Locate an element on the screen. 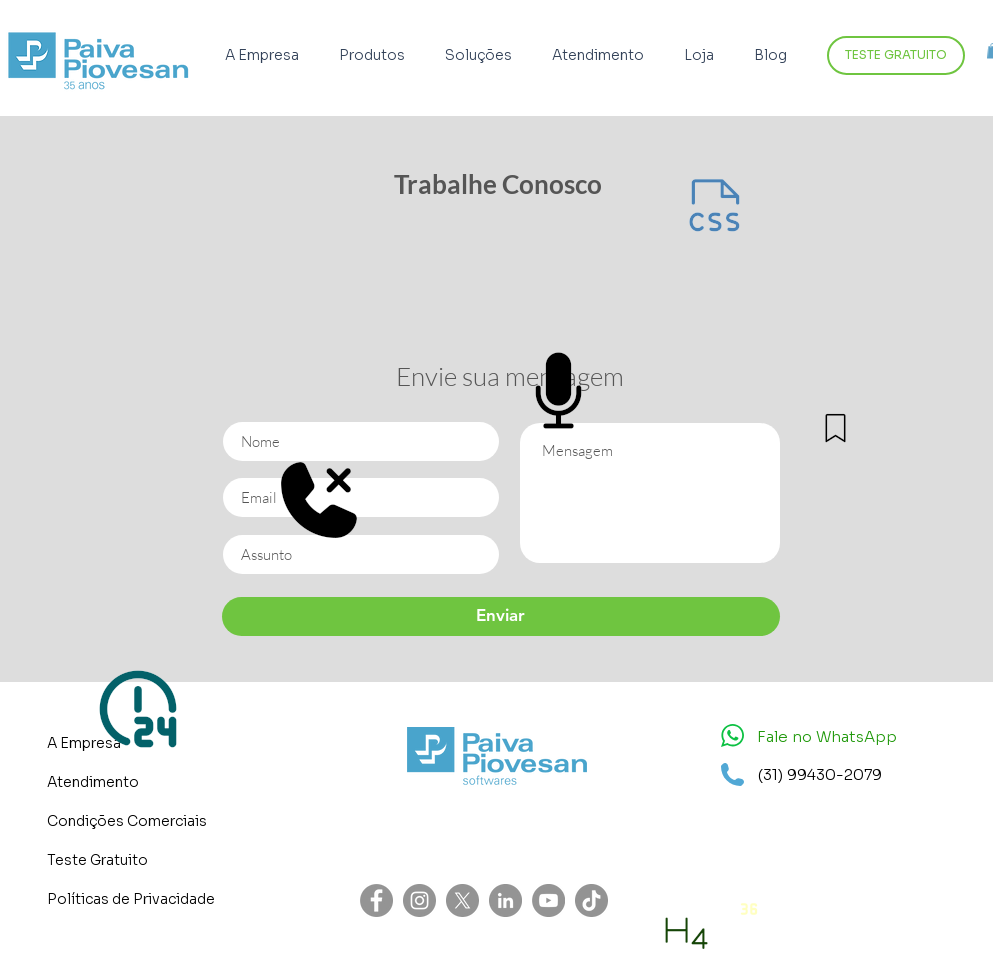  end or decline a phone call is located at coordinates (320, 498).